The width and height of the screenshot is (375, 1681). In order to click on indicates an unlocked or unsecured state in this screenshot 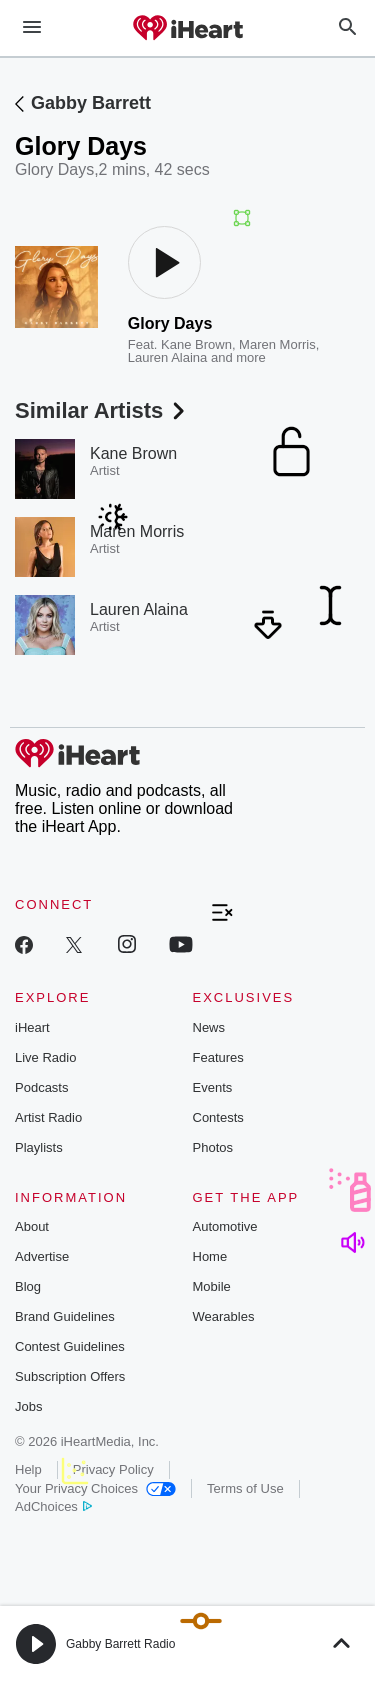, I will do `click(291, 451)`.